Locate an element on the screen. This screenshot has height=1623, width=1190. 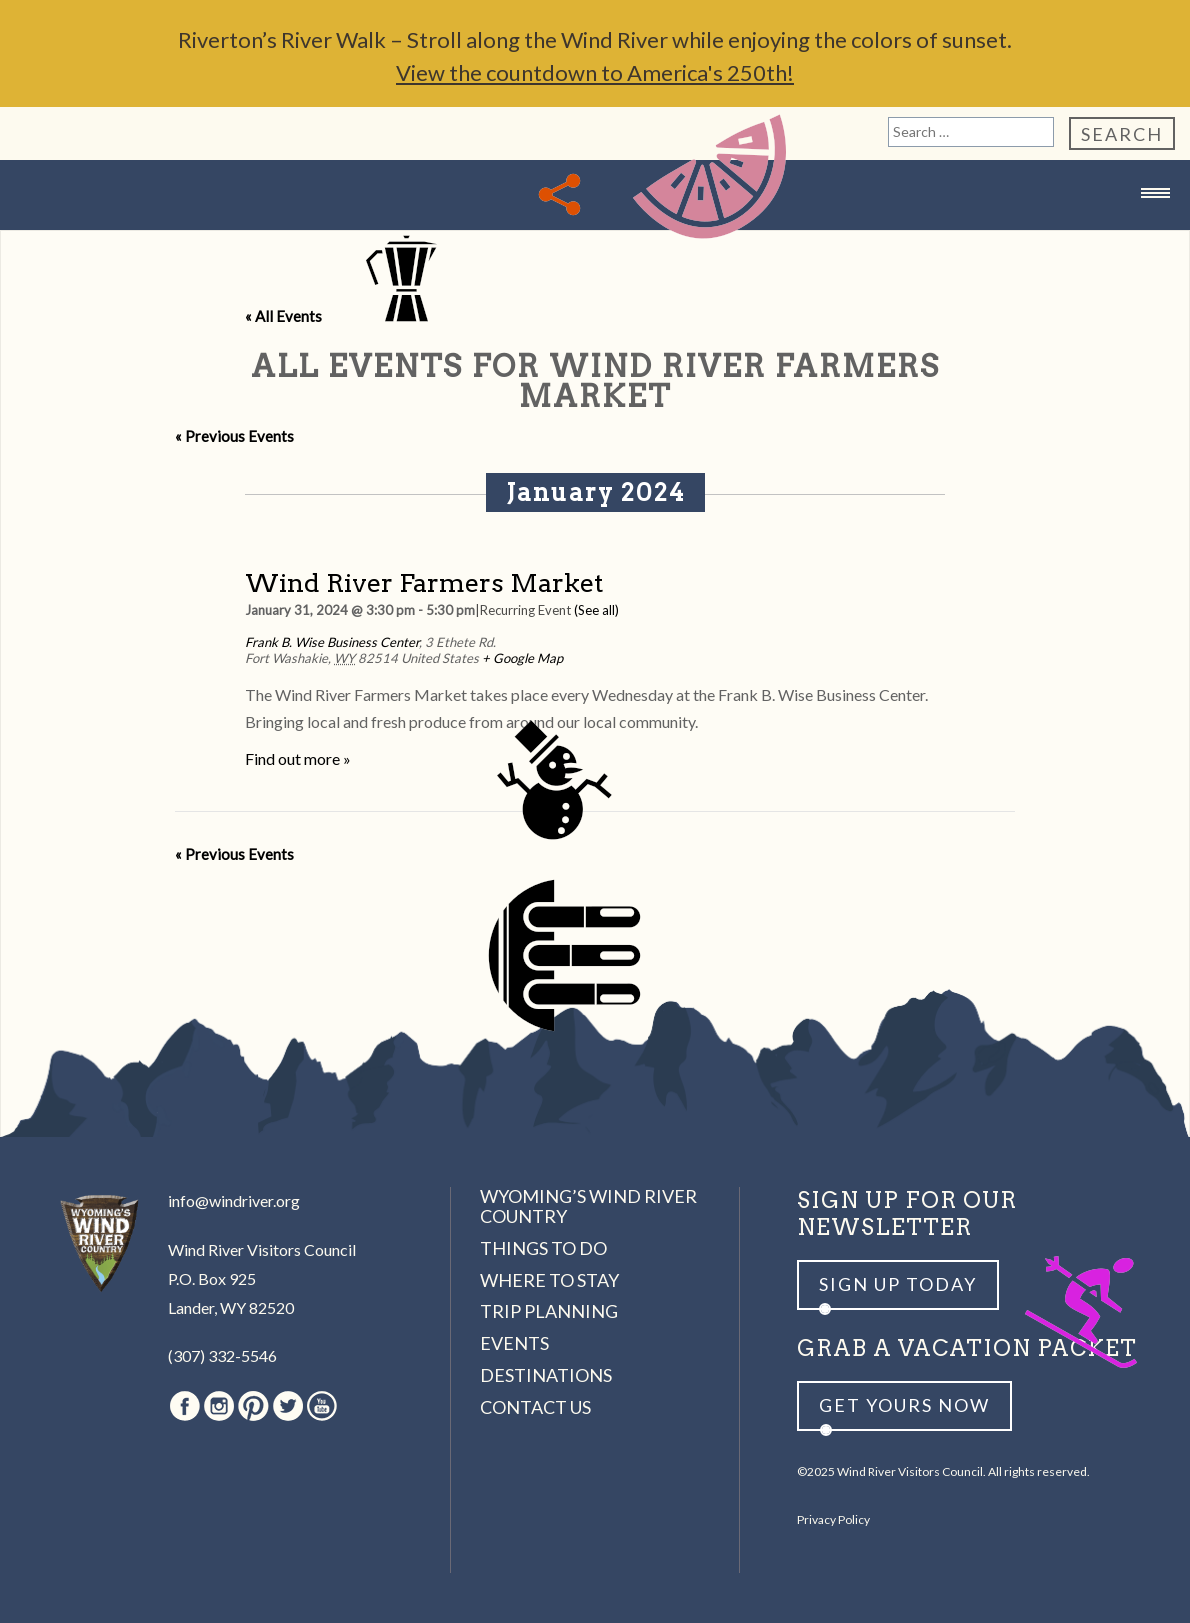
access skiing or winter sports activities is located at coordinates (1081, 1312).